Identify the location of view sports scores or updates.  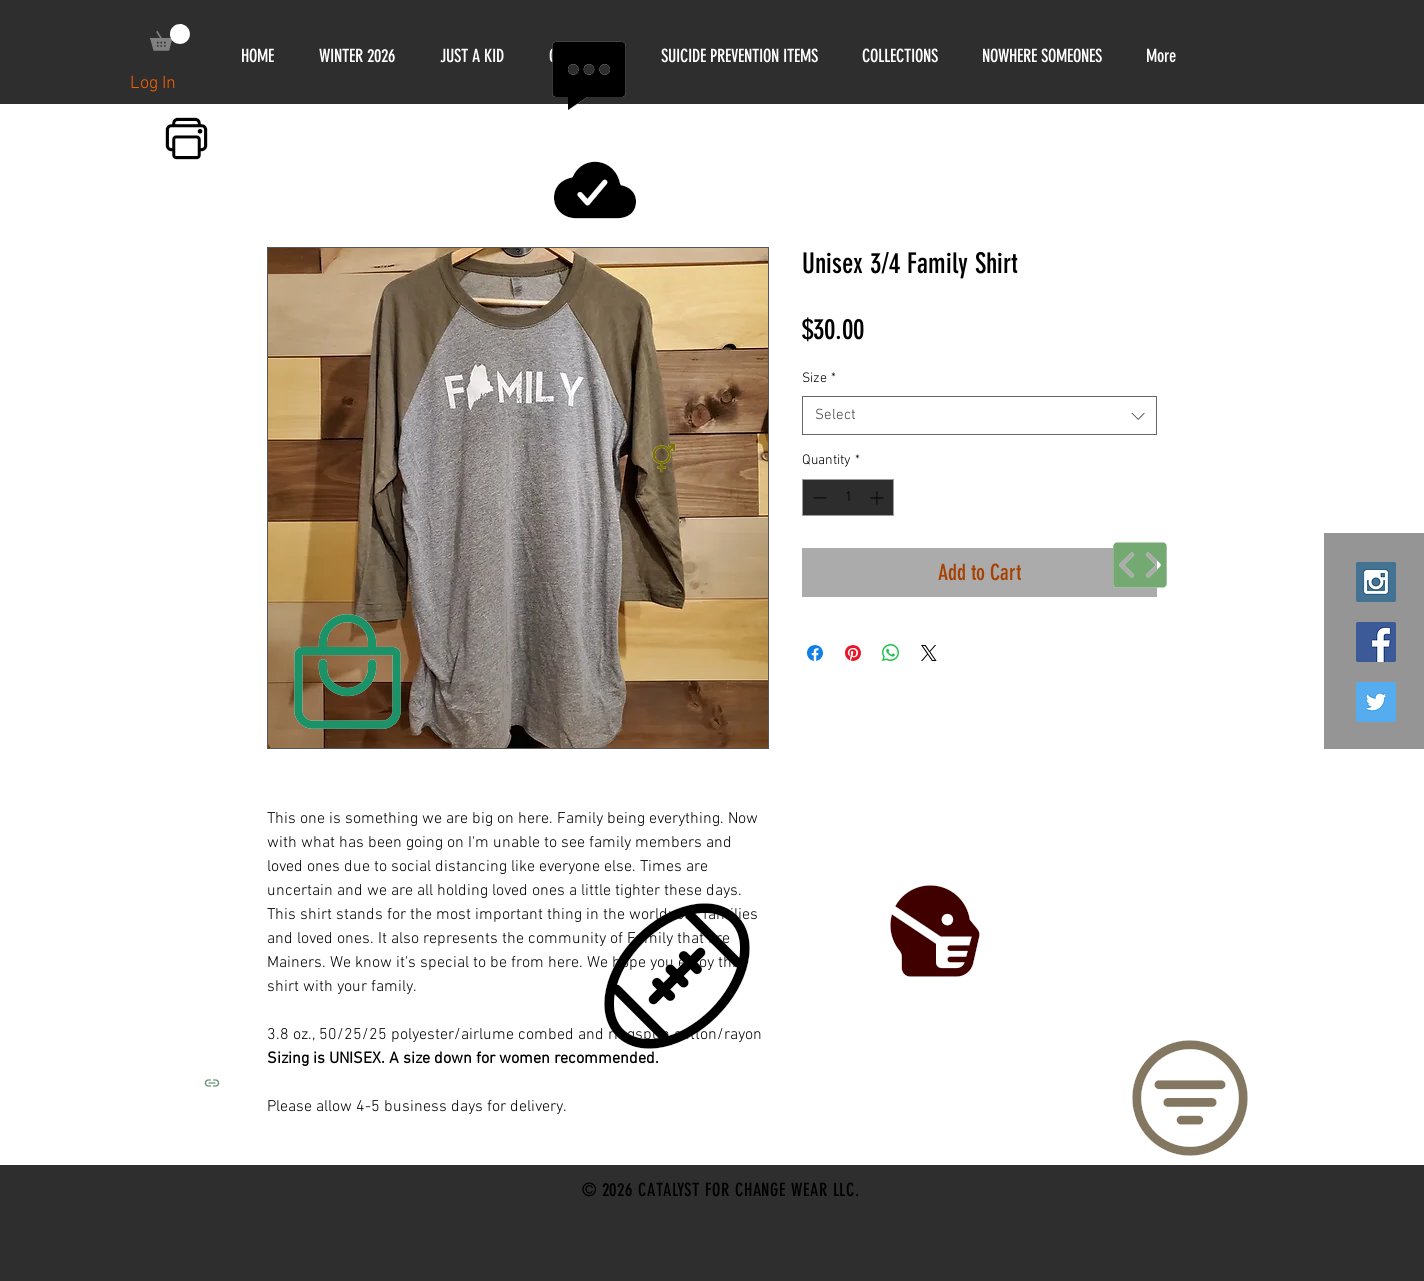
(677, 976).